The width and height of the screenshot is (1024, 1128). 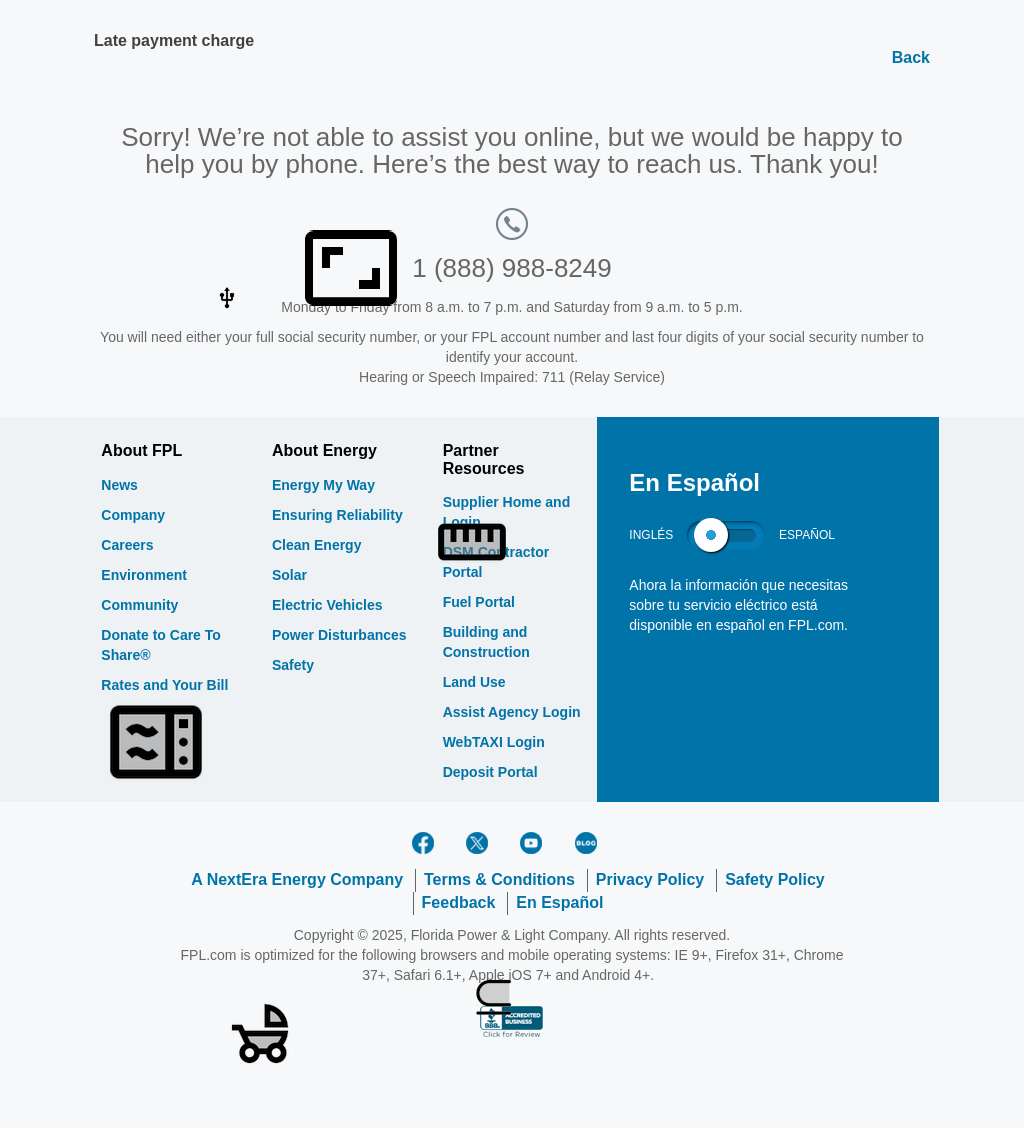 What do you see at coordinates (494, 996) in the screenshot?
I see `indicates a subset relationship in mathematical or data operations` at bounding box center [494, 996].